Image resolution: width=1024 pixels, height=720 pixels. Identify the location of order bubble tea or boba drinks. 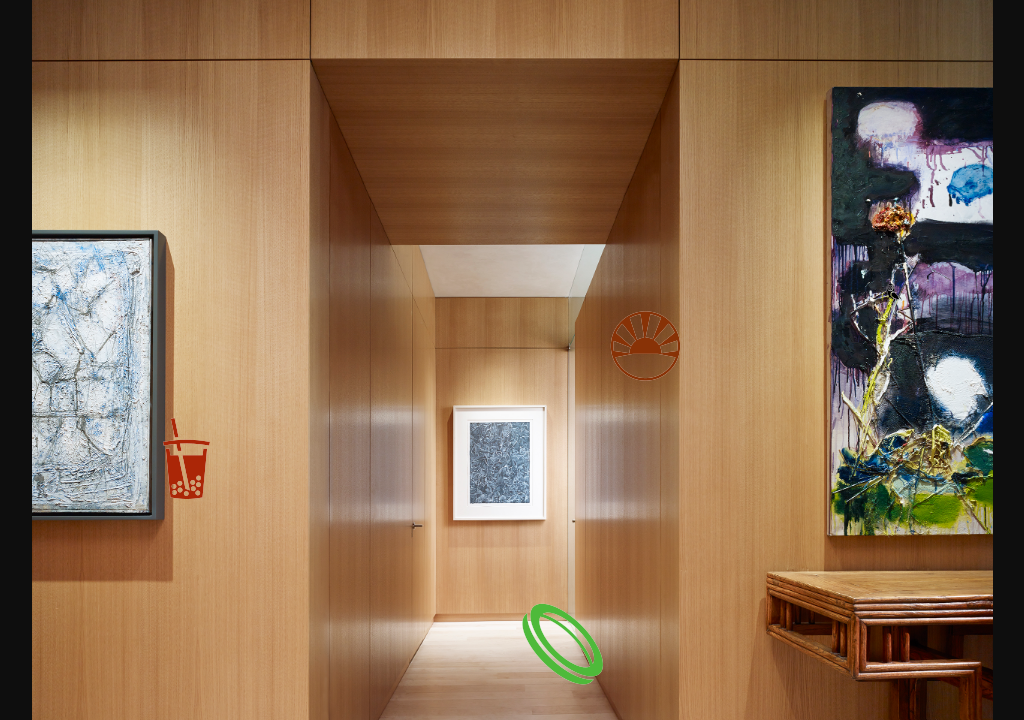
(186, 458).